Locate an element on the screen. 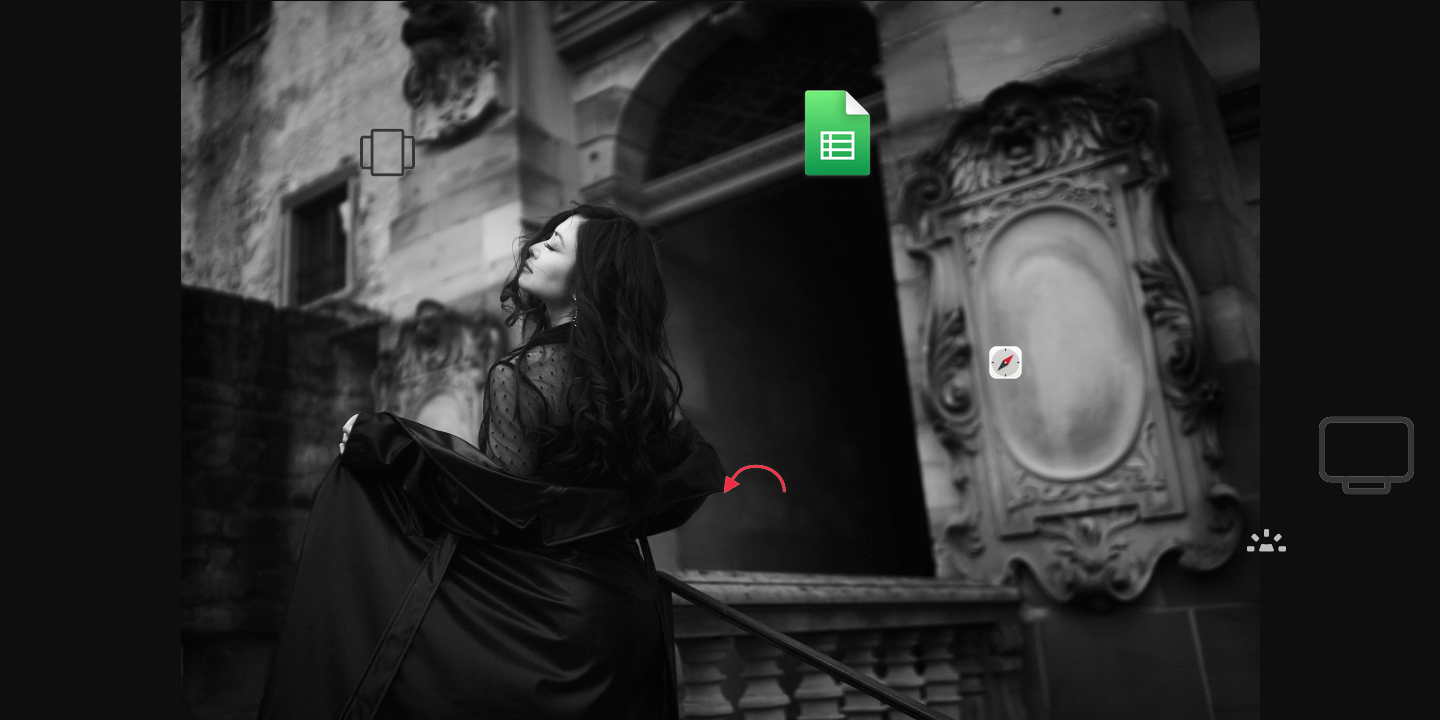 Image resolution: width=1440 pixels, height=720 pixels. open navigation or compass preferences is located at coordinates (1005, 362).